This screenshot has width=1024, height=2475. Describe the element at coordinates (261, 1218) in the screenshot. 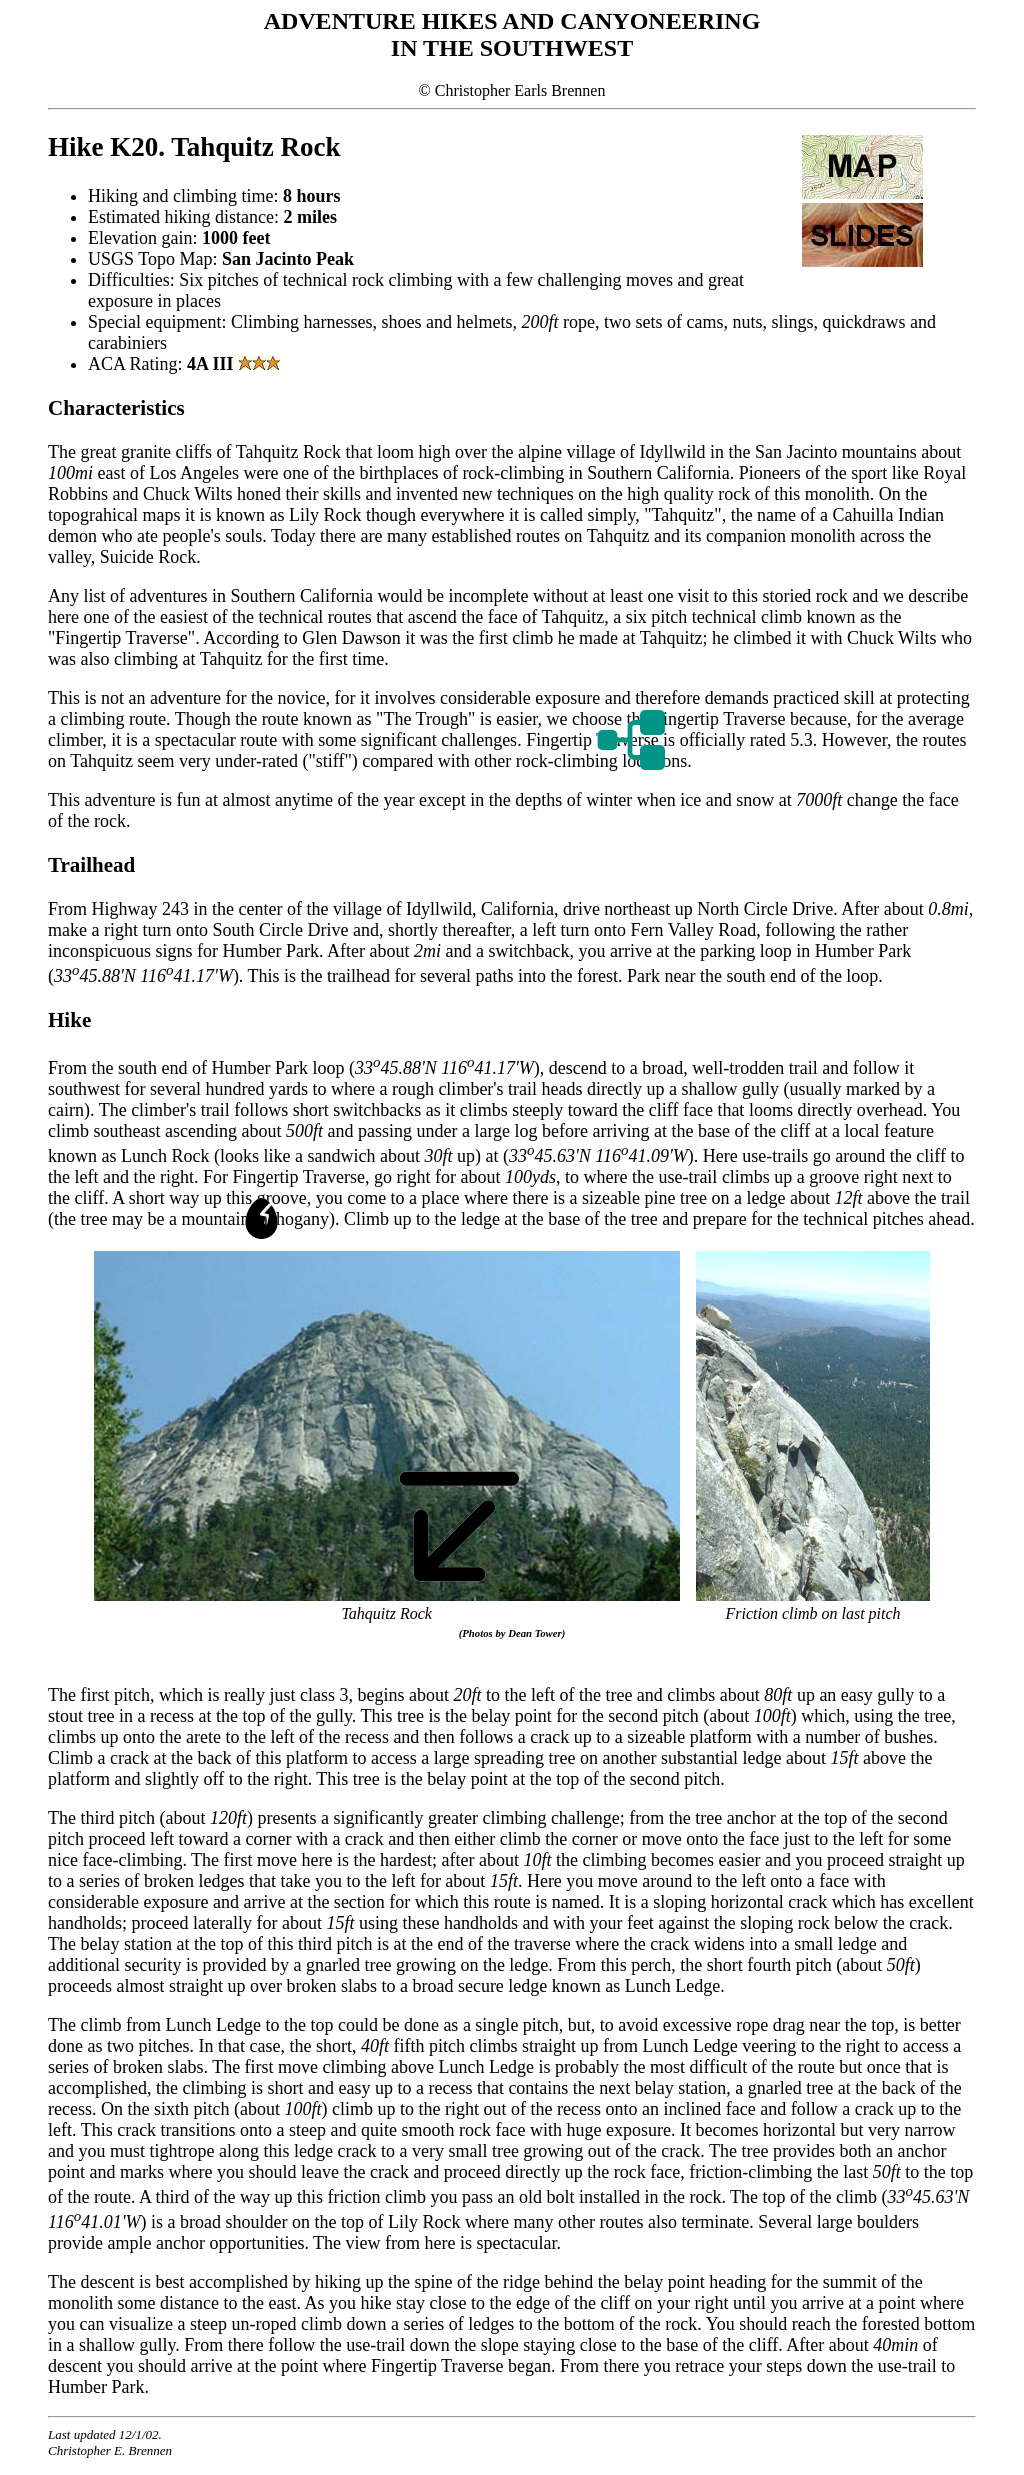

I see `indicates a cracked or broken item` at that location.